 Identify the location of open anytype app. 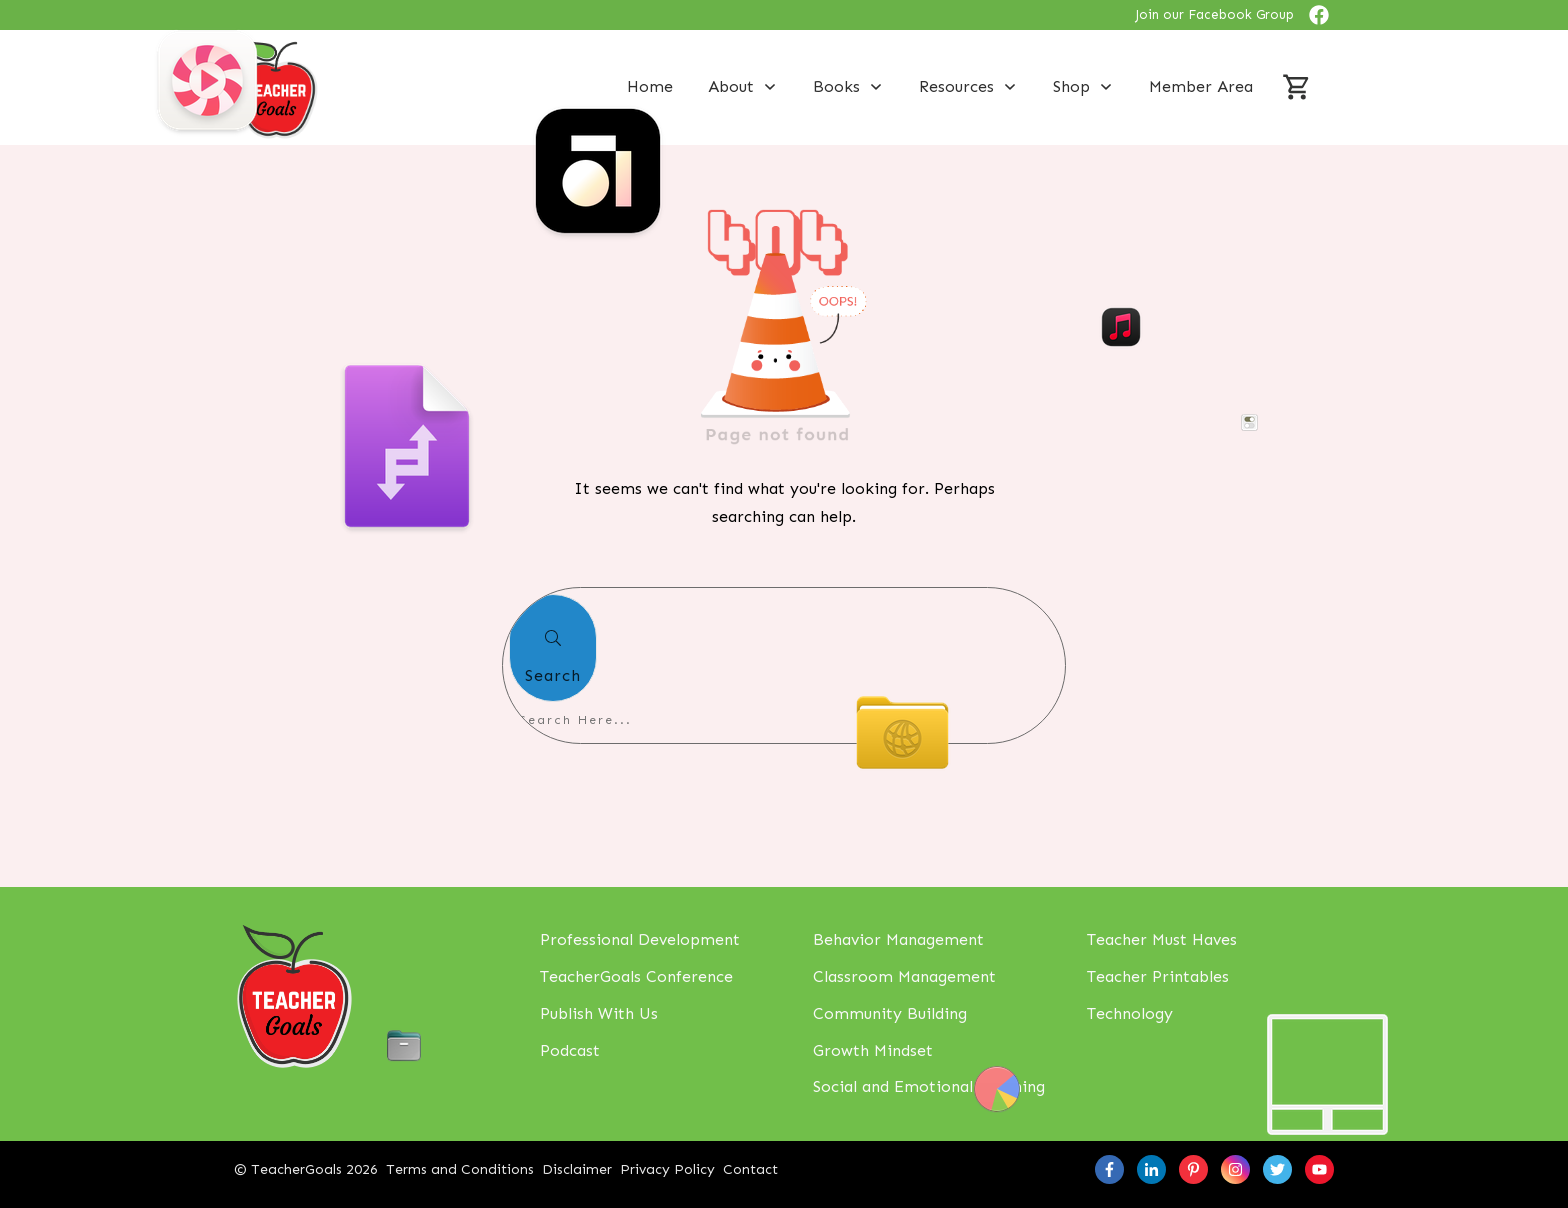
(598, 171).